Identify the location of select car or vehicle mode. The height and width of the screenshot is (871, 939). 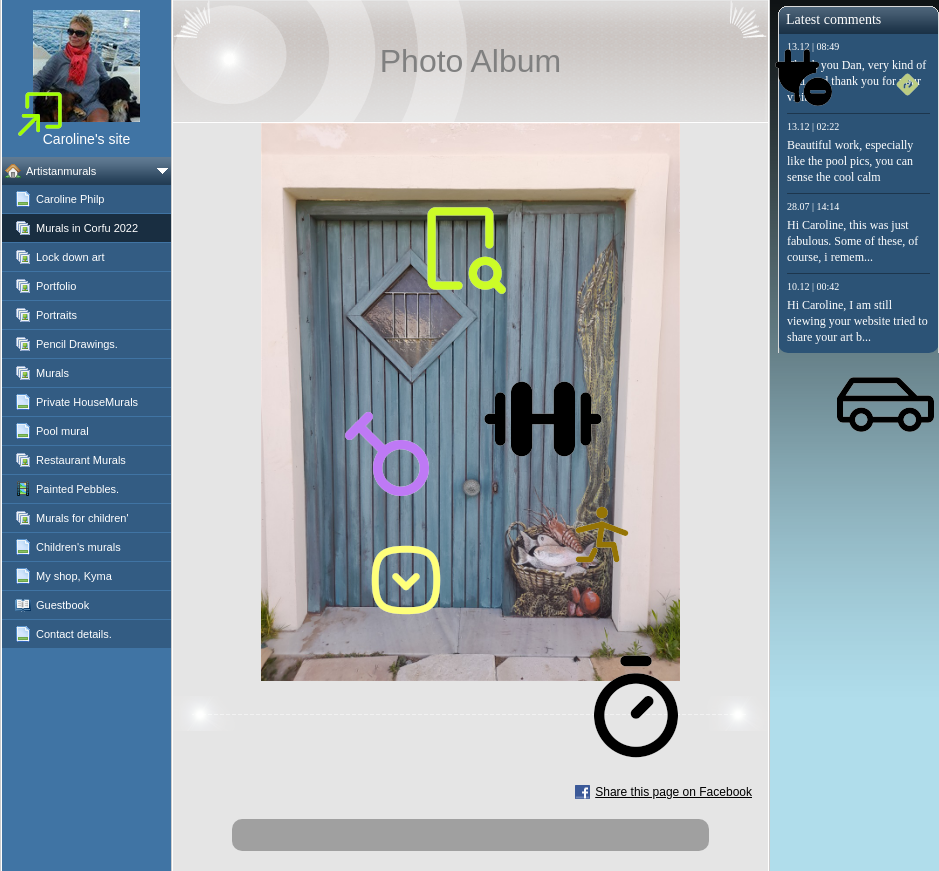
(885, 401).